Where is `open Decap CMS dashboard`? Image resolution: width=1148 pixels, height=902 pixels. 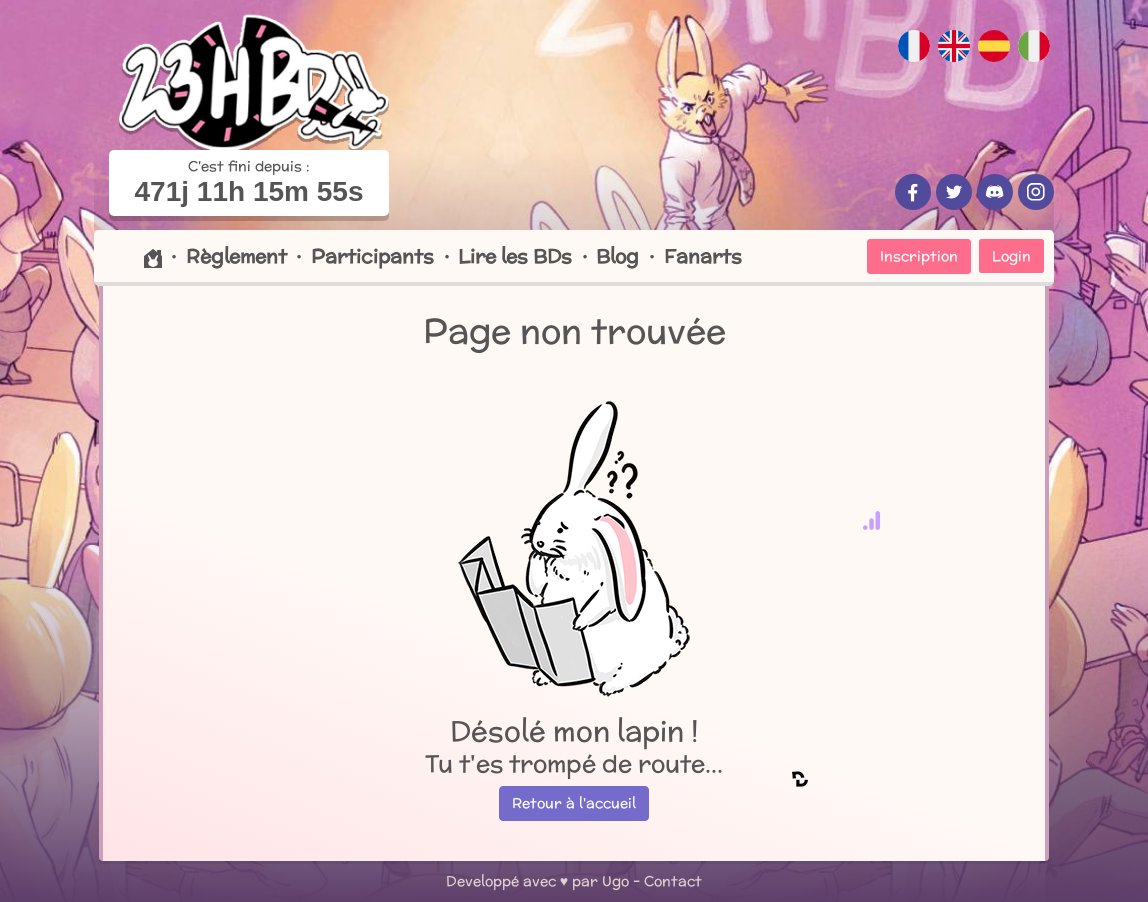
open Decap CMS dashboard is located at coordinates (800, 779).